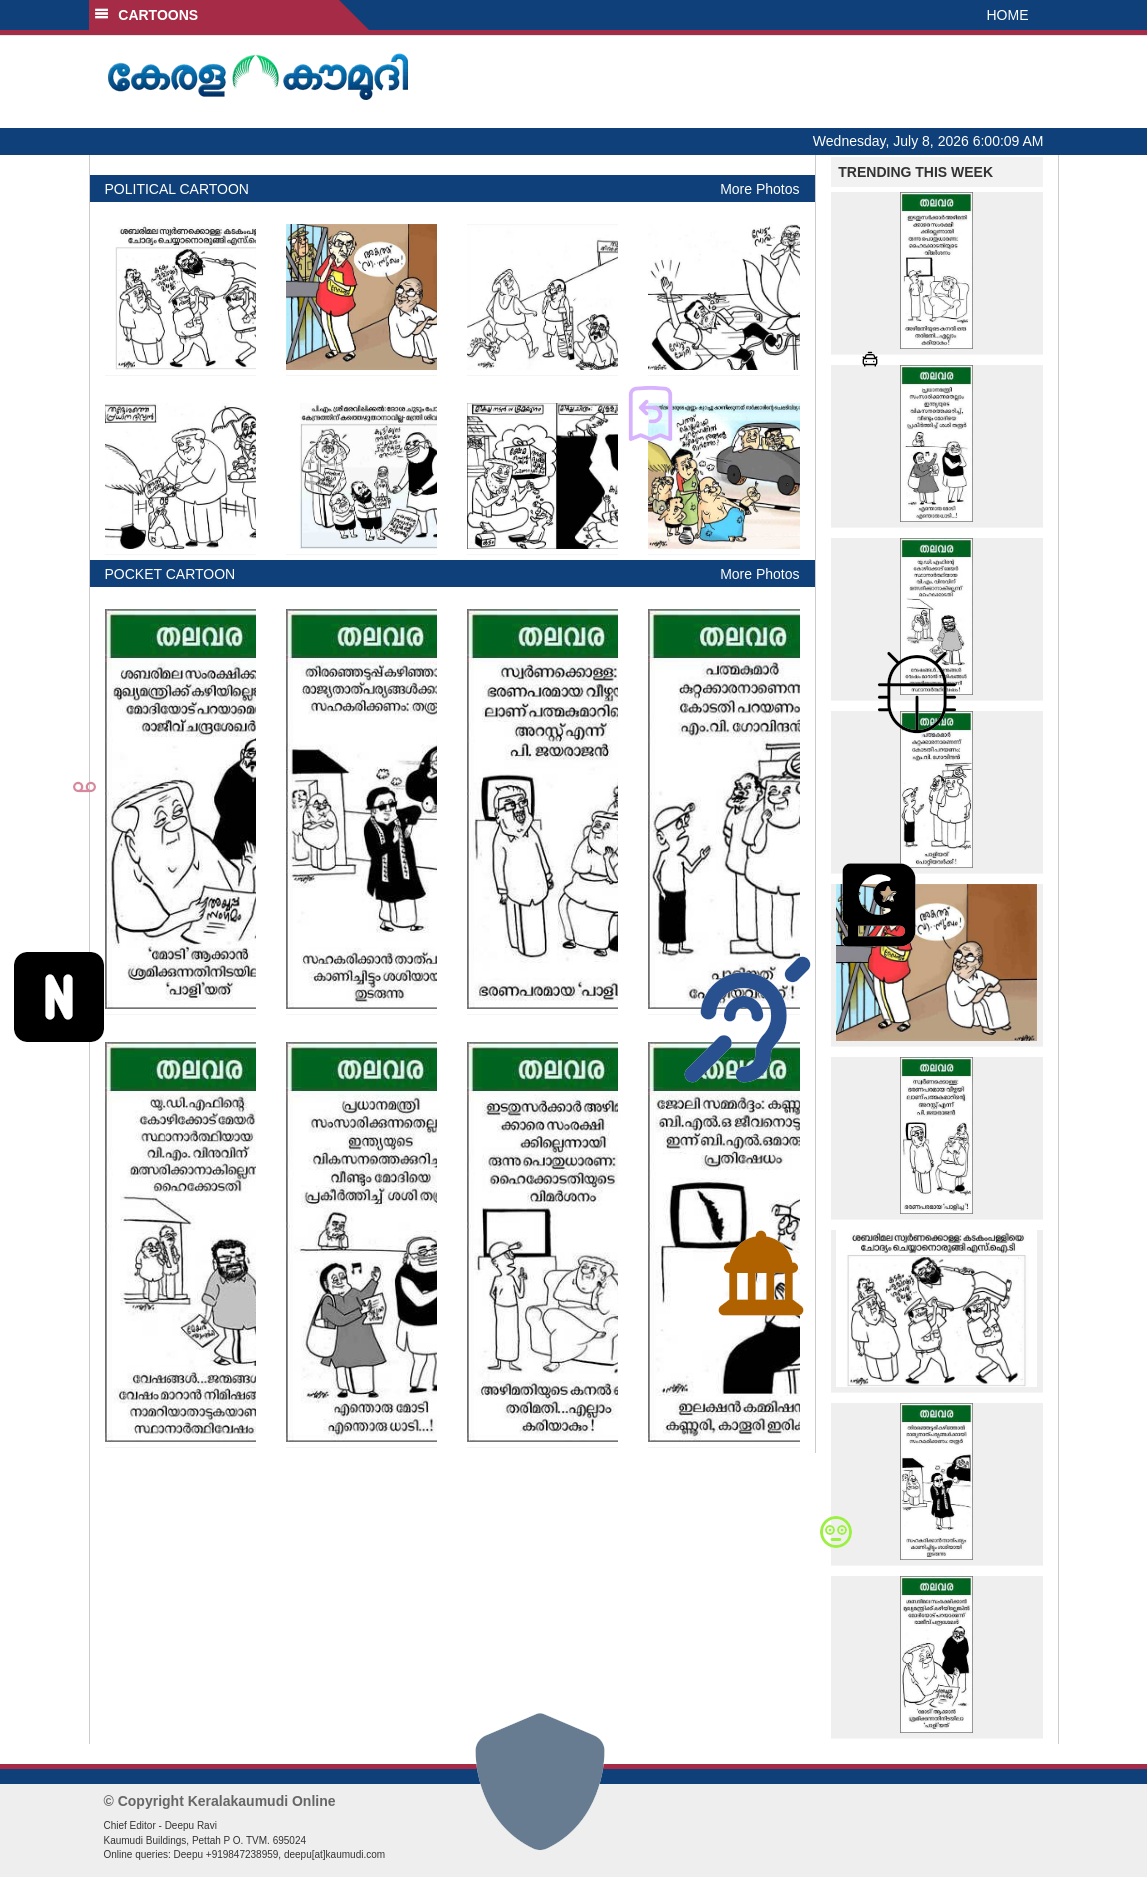 Image resolution: width=1147 pixels, height=1877 pixels. Describe the element at coordinates (836, 1532) in the screenshot. I see `flushed or surprised emoji reaction` at that location.